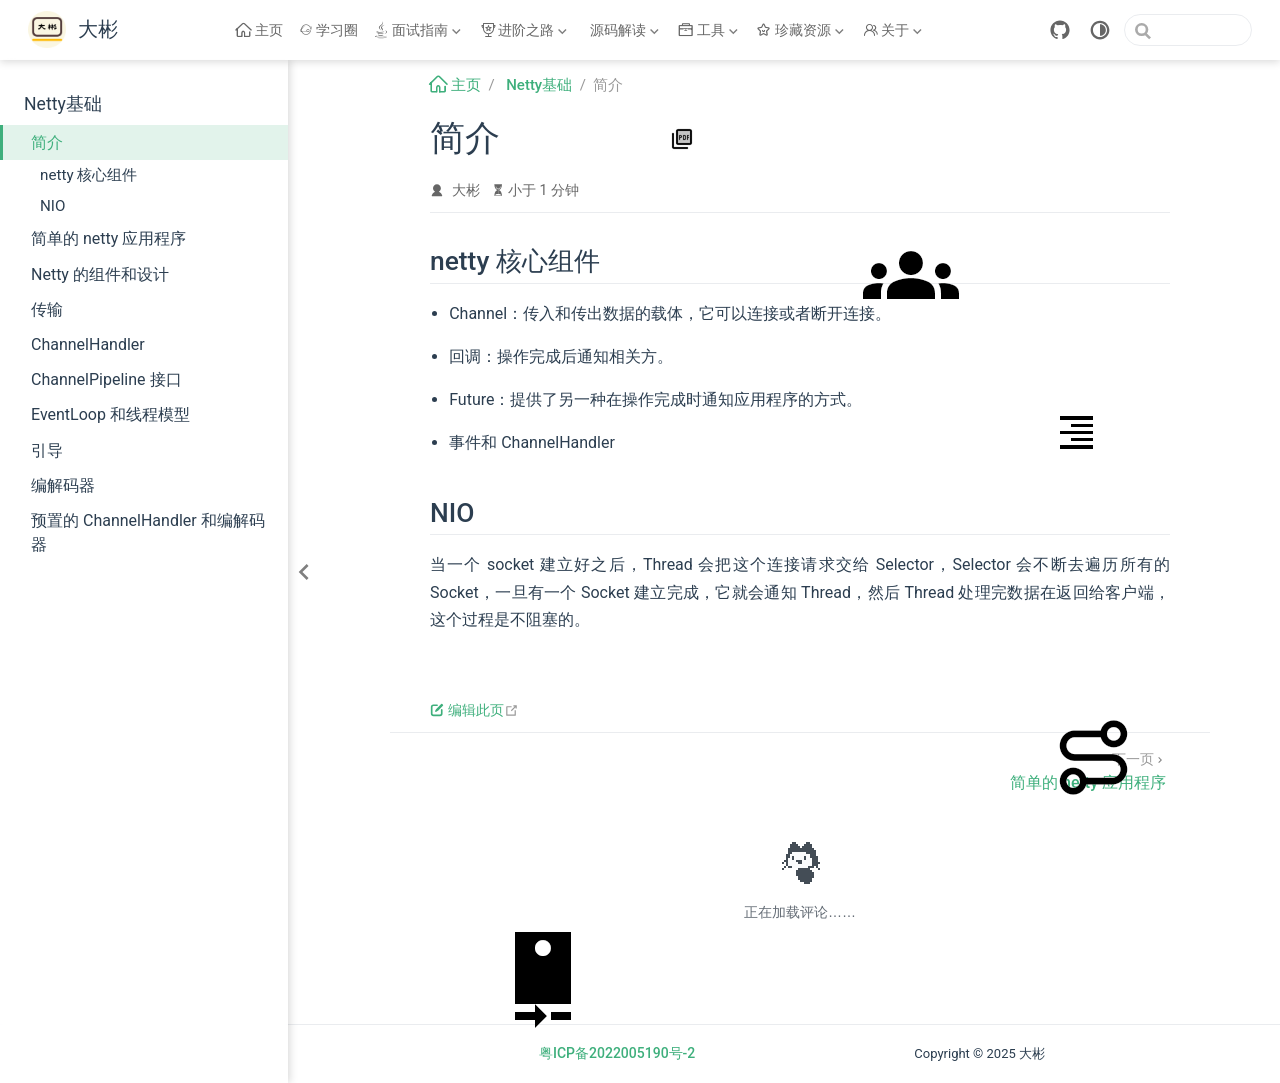 Image resolution: width=1280 pixels, height=1083 pixels. Describe the element at coordinates (682, 139) in the screenshot. I see `save or export as PDF` at that location.